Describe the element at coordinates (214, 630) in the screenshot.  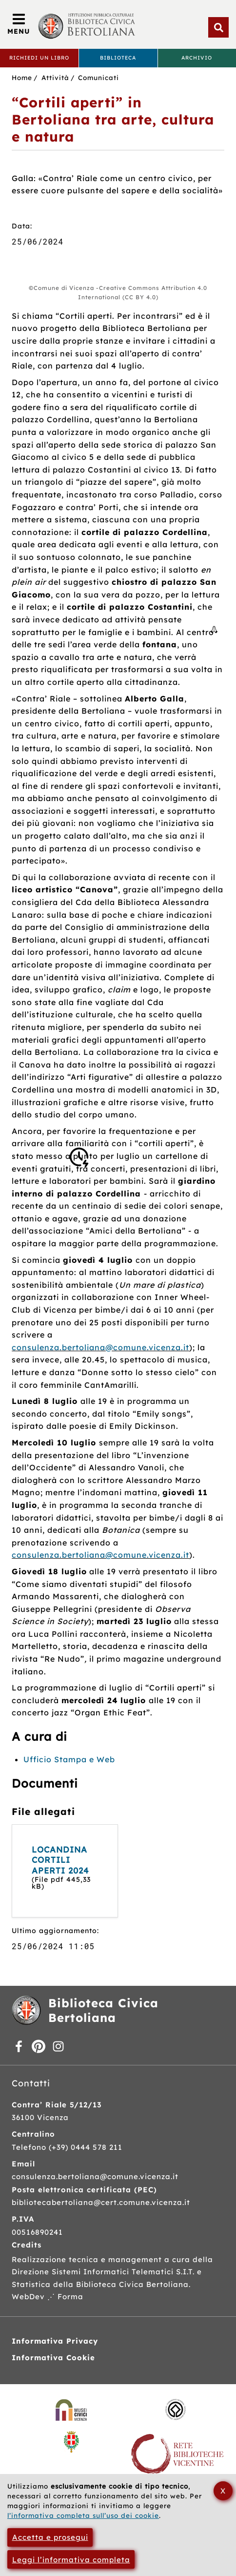
I see `express gratitude or thanks` at that location.